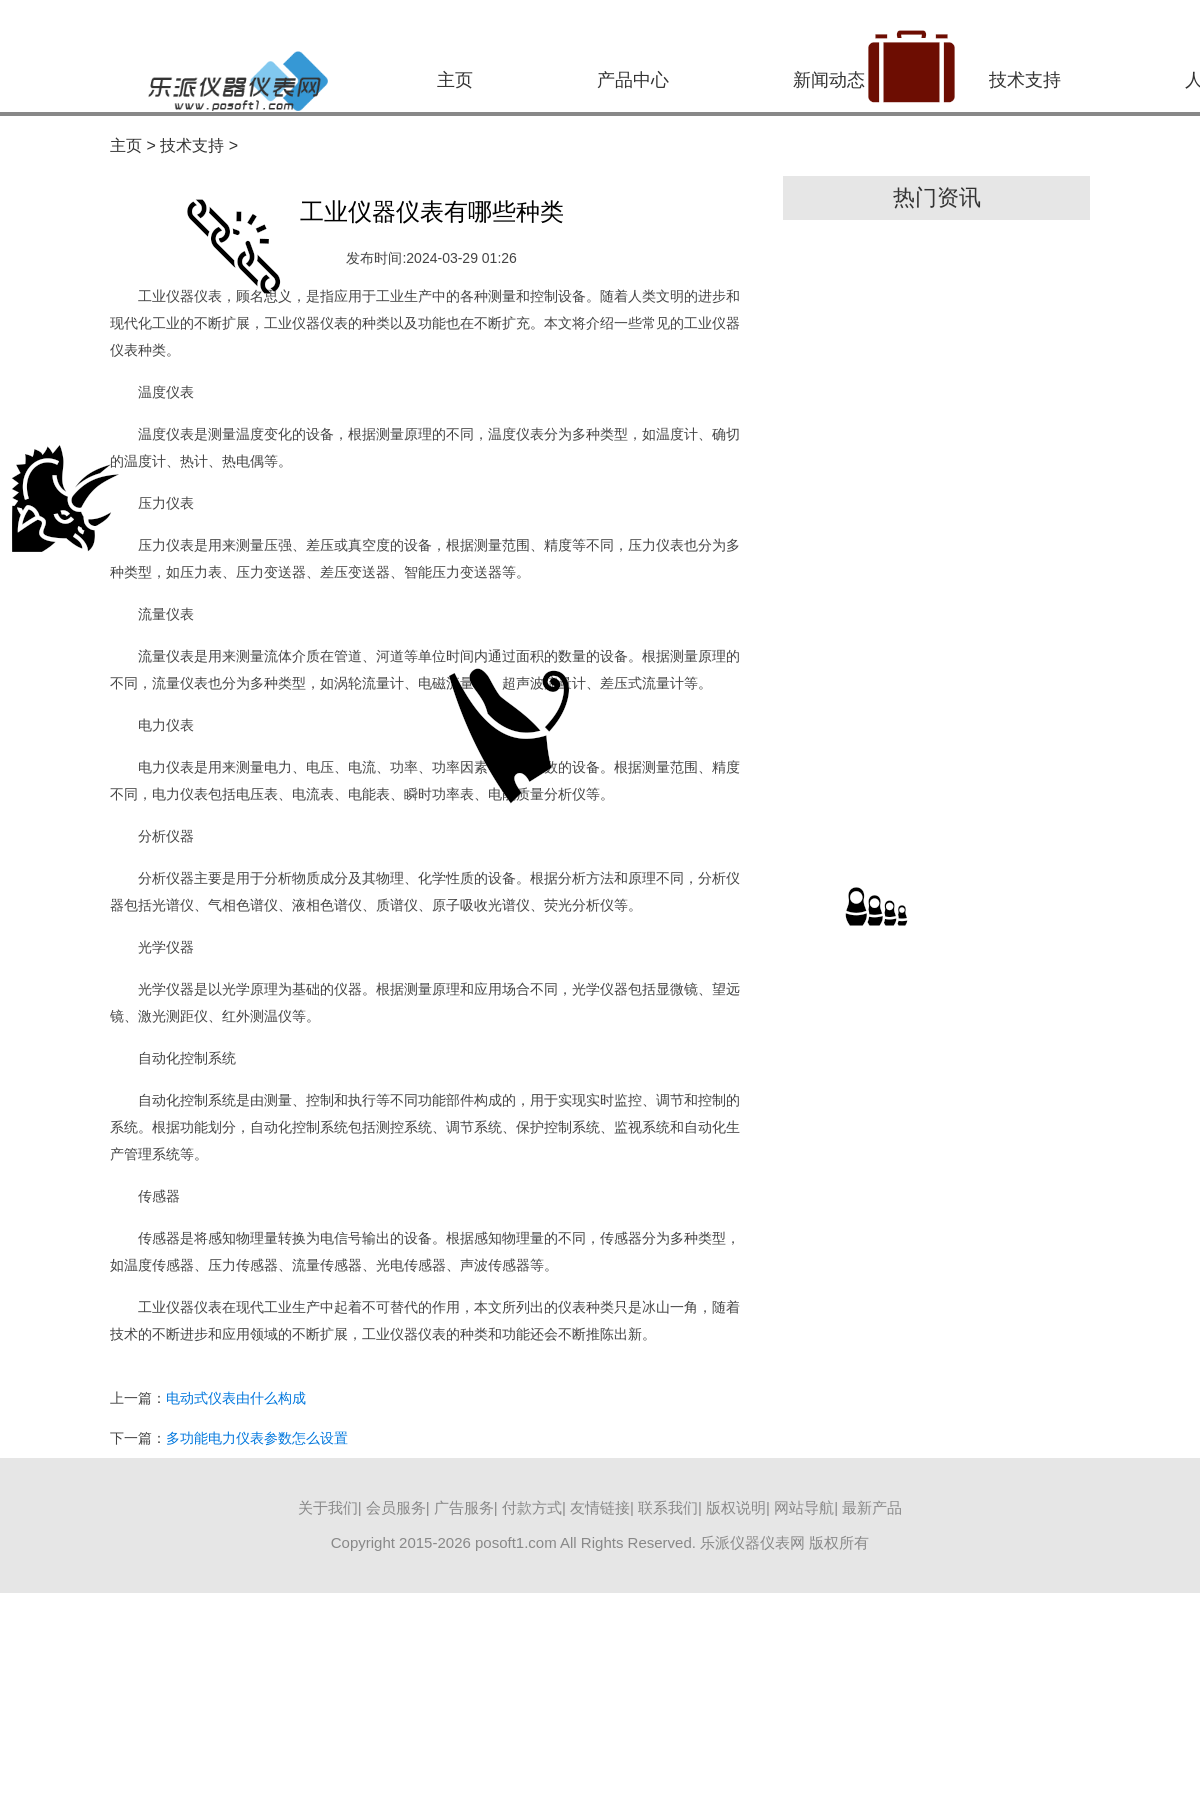 This screenshot has height=1809, width=1200. I want to click on access dinosaur-themed game or content, so click(66, 498).